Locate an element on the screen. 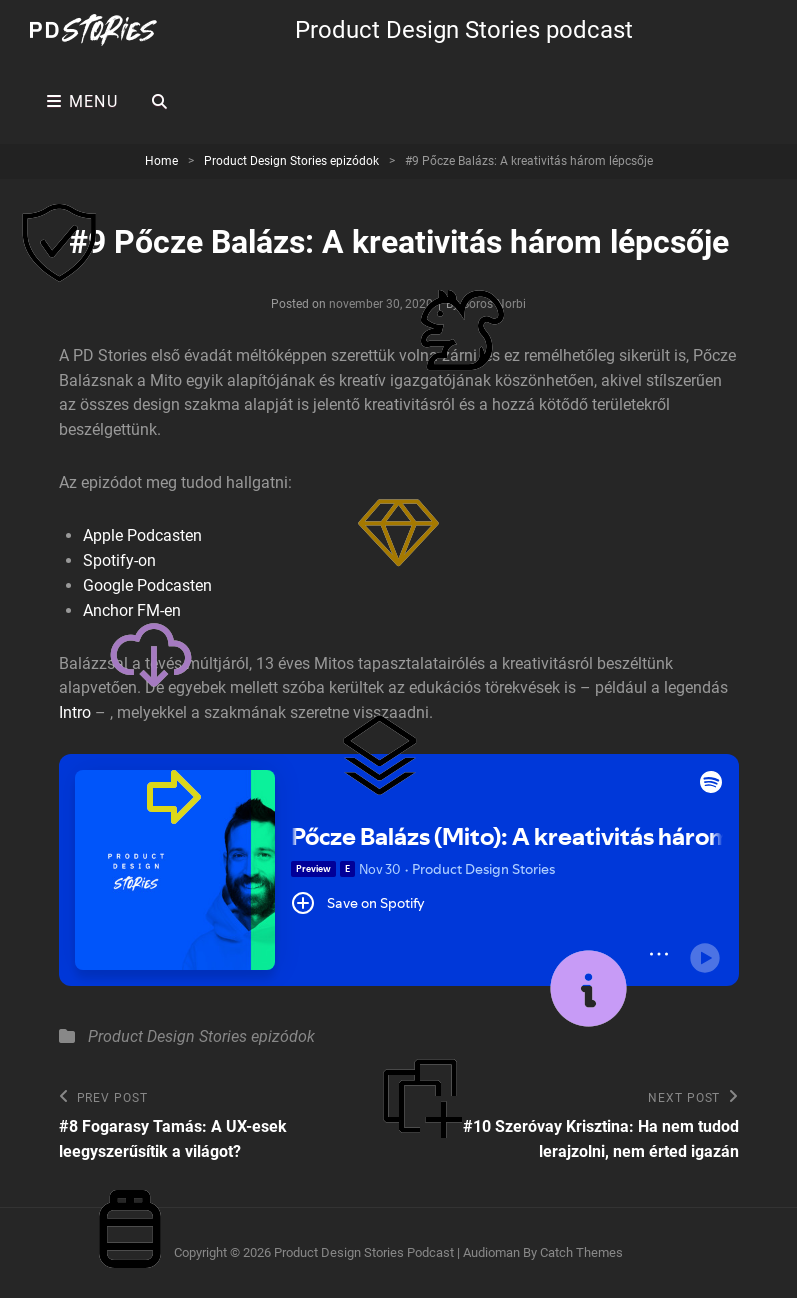 This screenshot has width=797, height=1298. view or manage stored items is located at coordinates (130, 1229).